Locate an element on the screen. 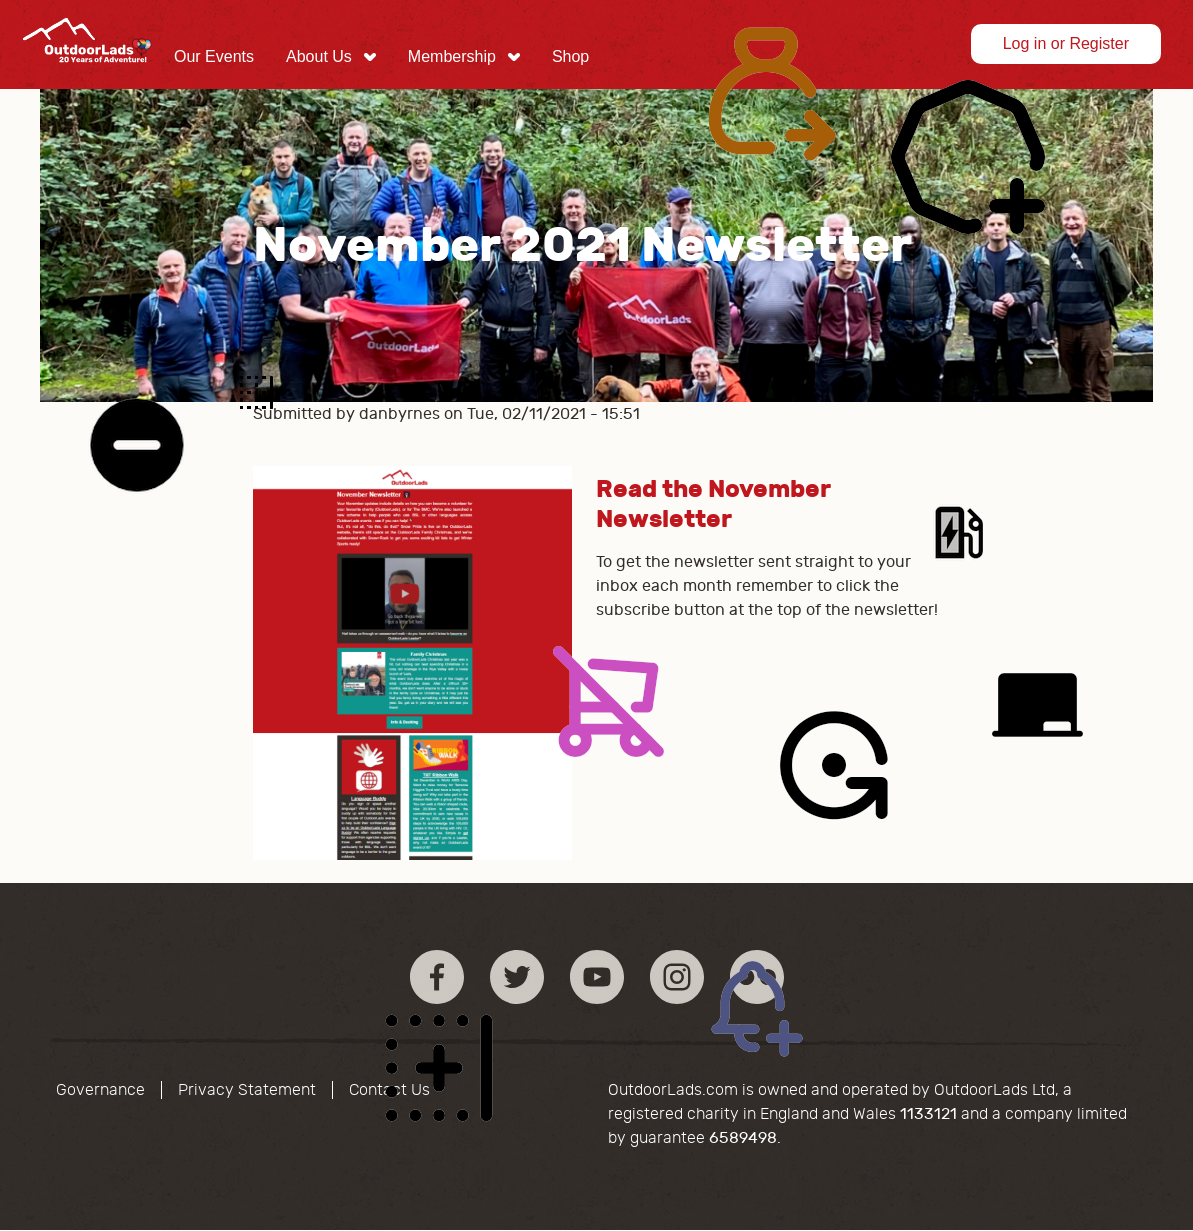 The height and width of the screenshot is (1231, 1193). add a right border to selected element is located at coordinates (439, 1068).